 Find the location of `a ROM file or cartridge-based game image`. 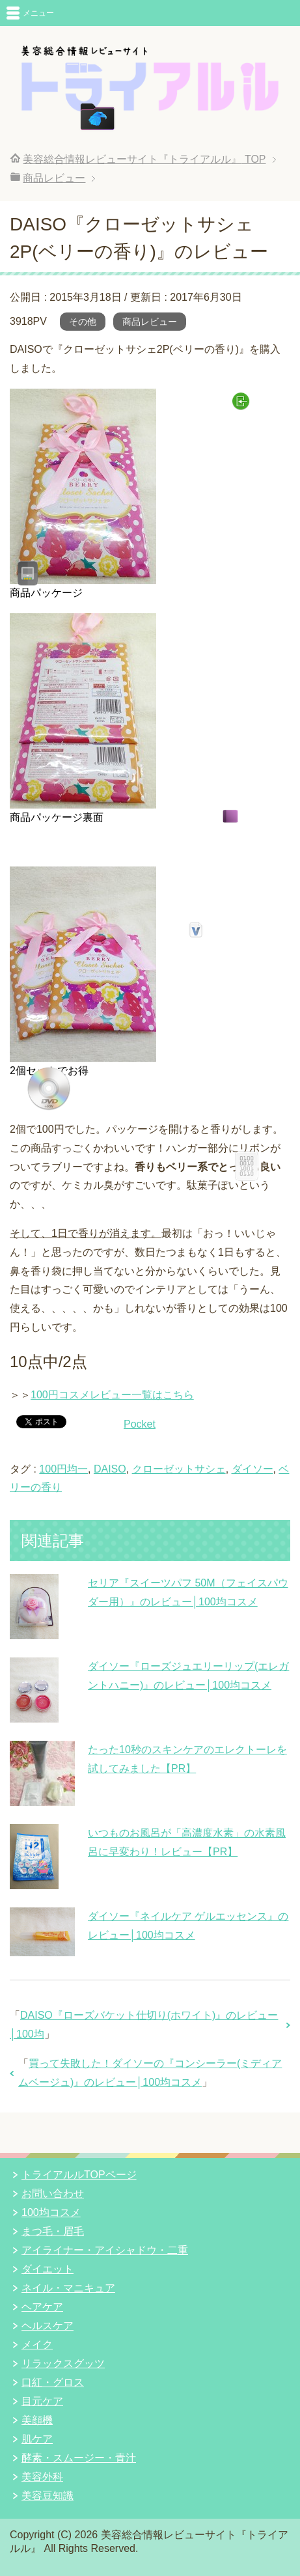

a ROM file or cartridge-based game image is located at coordinates (27, 573).